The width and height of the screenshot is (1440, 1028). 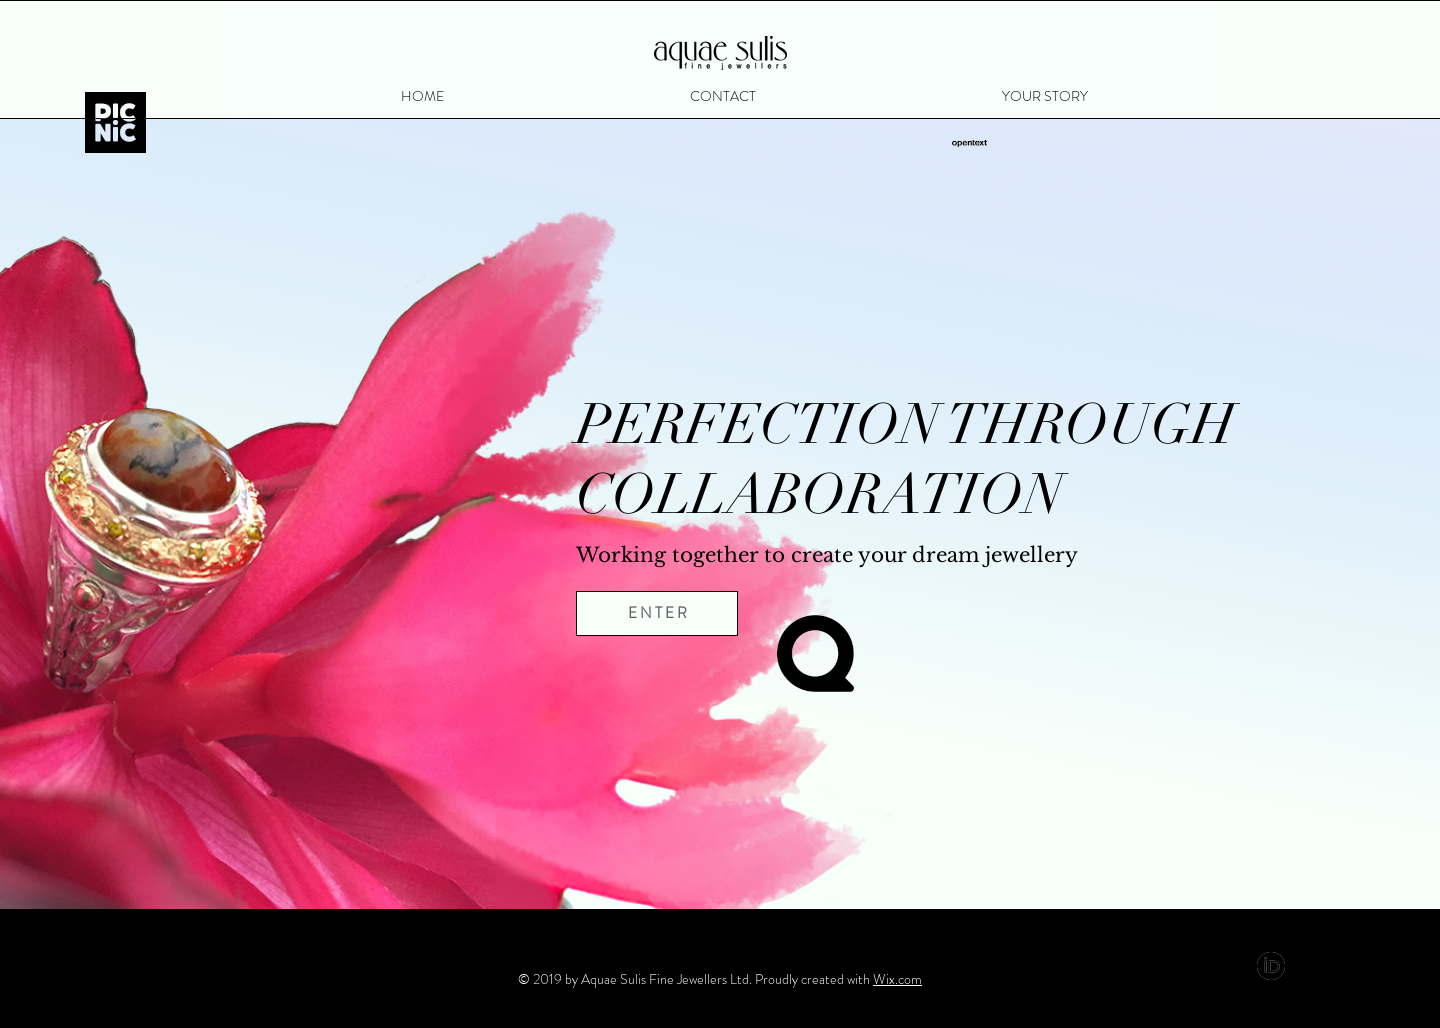 What do you see at coordinates (969, 143) in the screenshot?
I see `OpenText company logo` at bounding box center [969, 143].